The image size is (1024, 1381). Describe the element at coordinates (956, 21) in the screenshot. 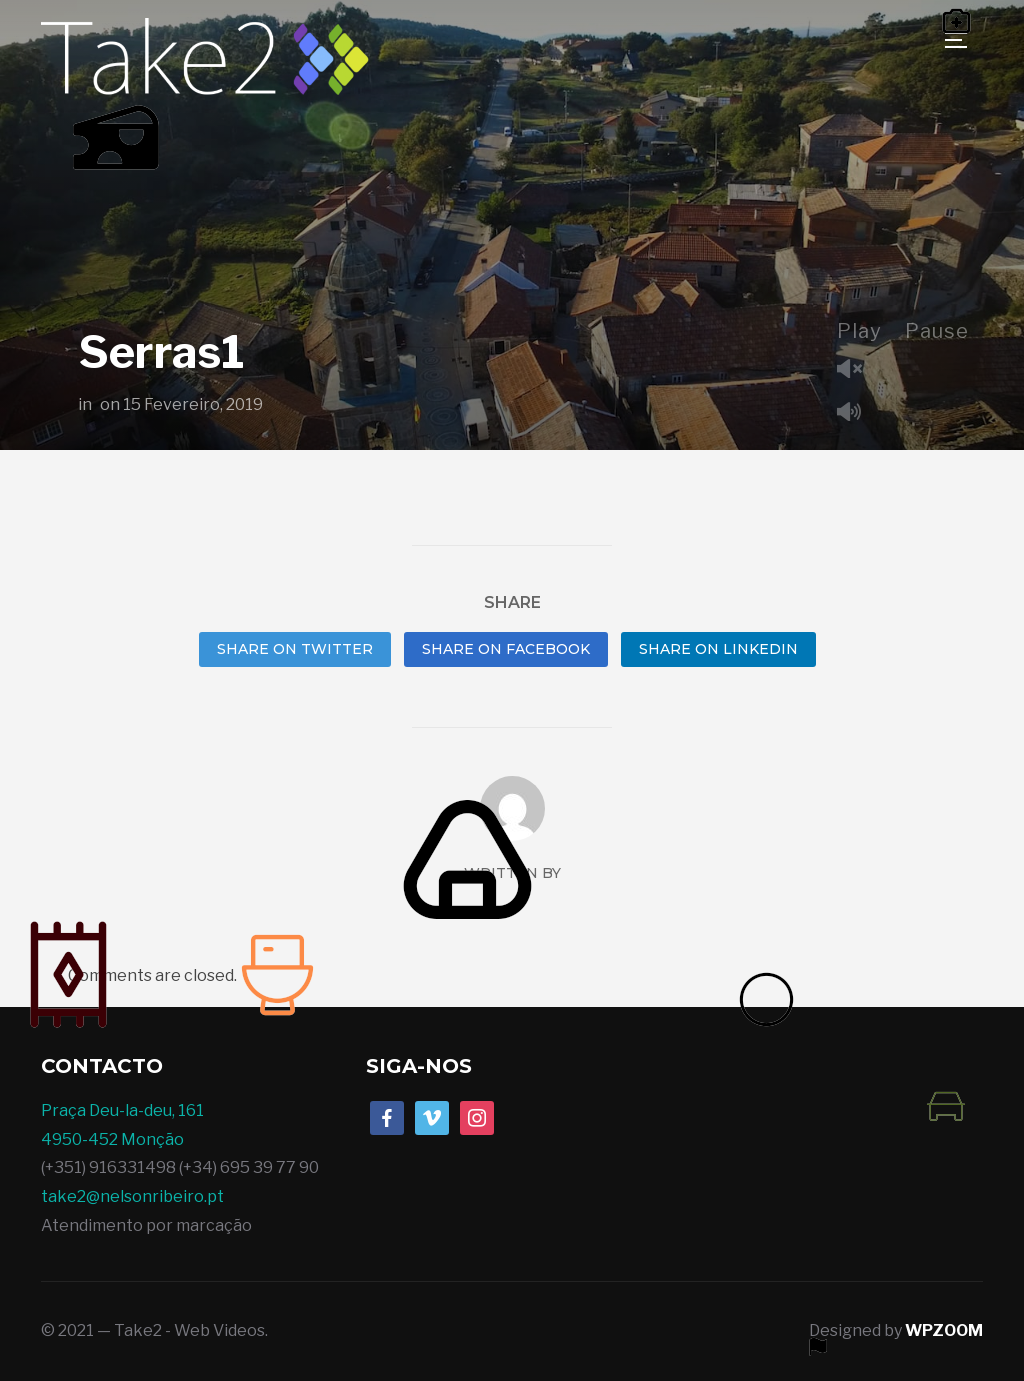

I see `add a new photo` at that location.